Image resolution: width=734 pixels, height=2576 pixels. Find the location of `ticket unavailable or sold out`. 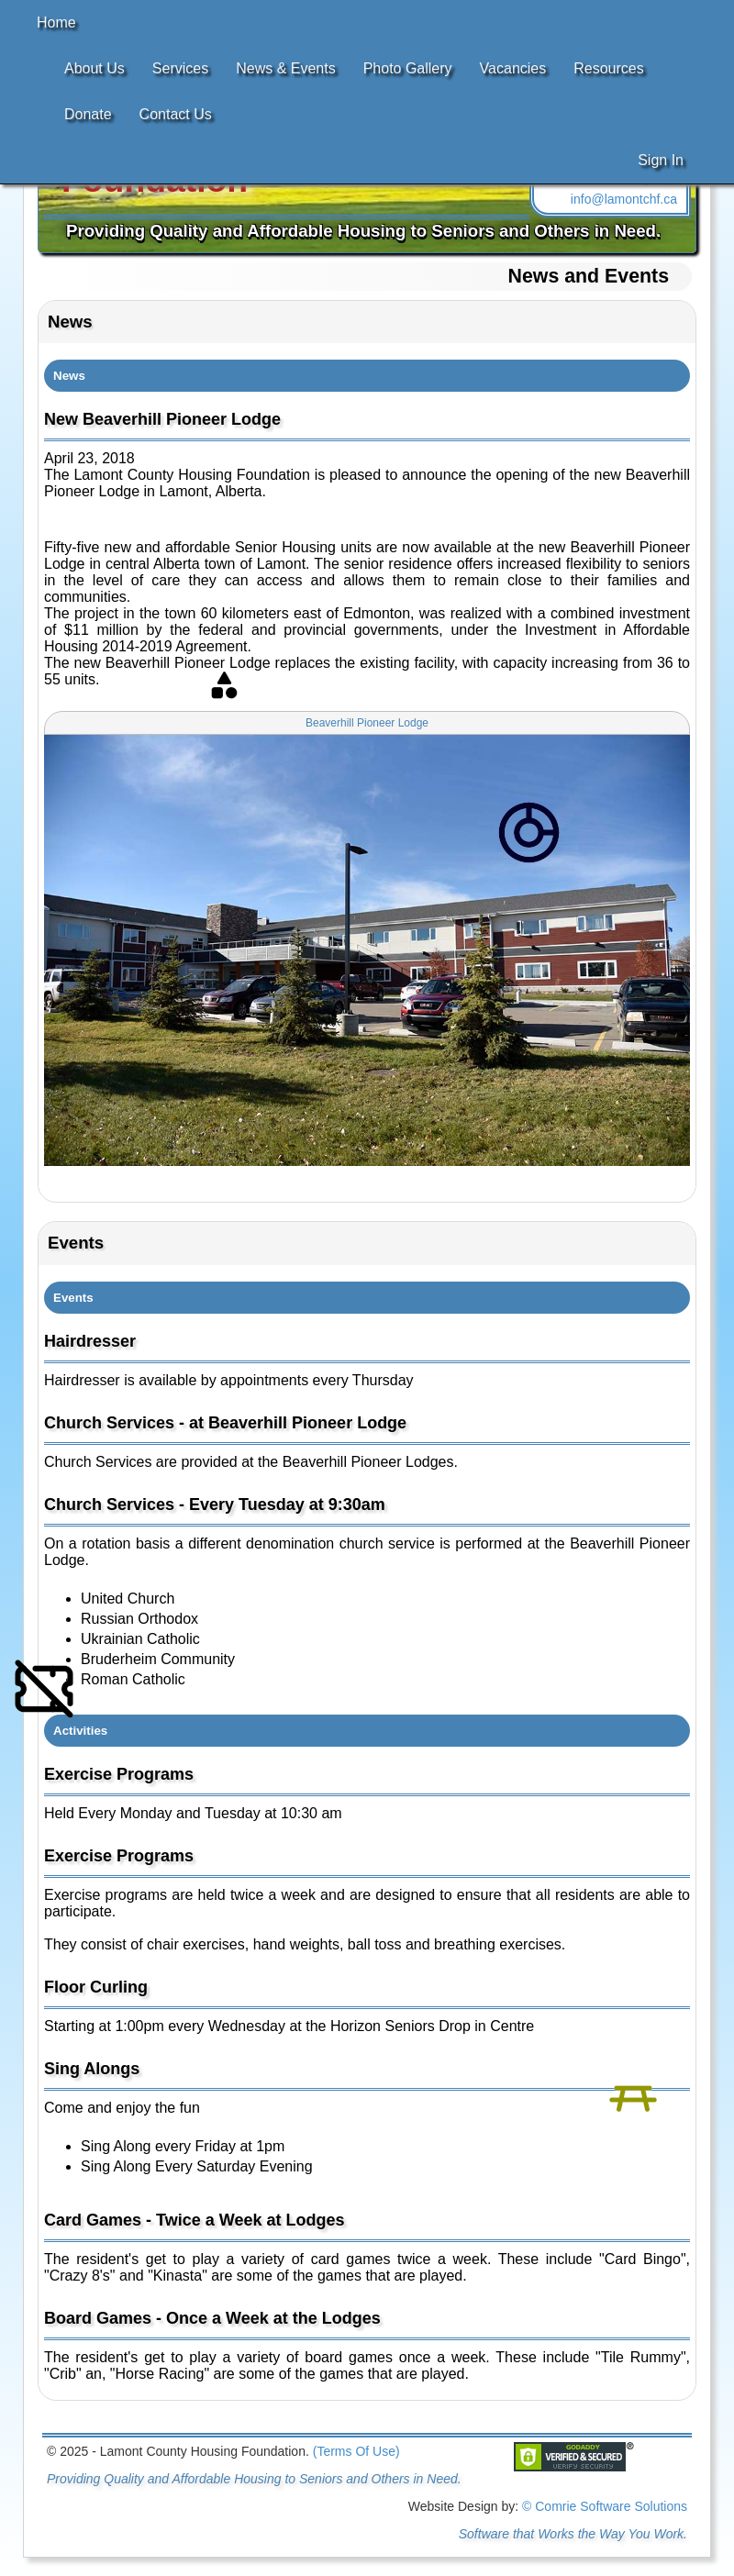

ticket unavailable or sold out is located at coordinates (44, 1689).